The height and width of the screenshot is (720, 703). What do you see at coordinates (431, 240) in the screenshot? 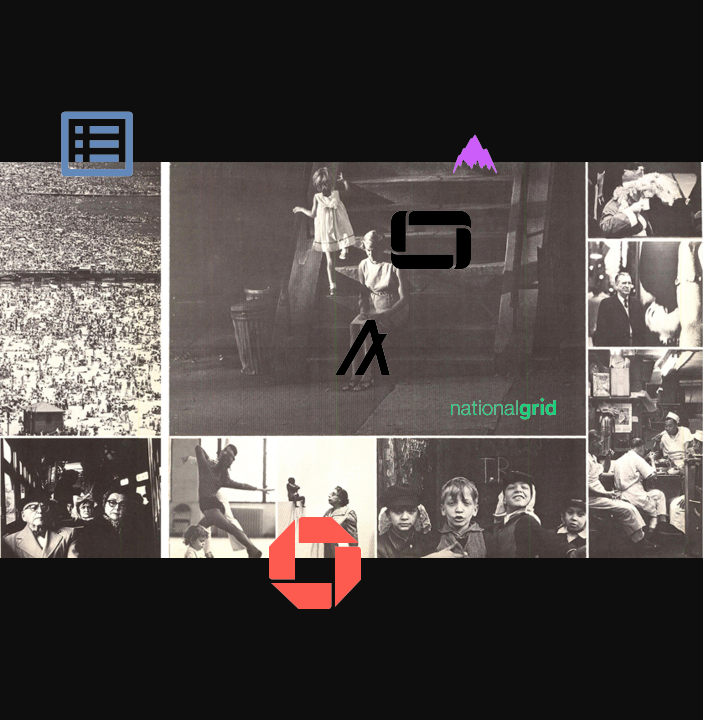
I see `open google tv app` at bounding box center [431, 240].